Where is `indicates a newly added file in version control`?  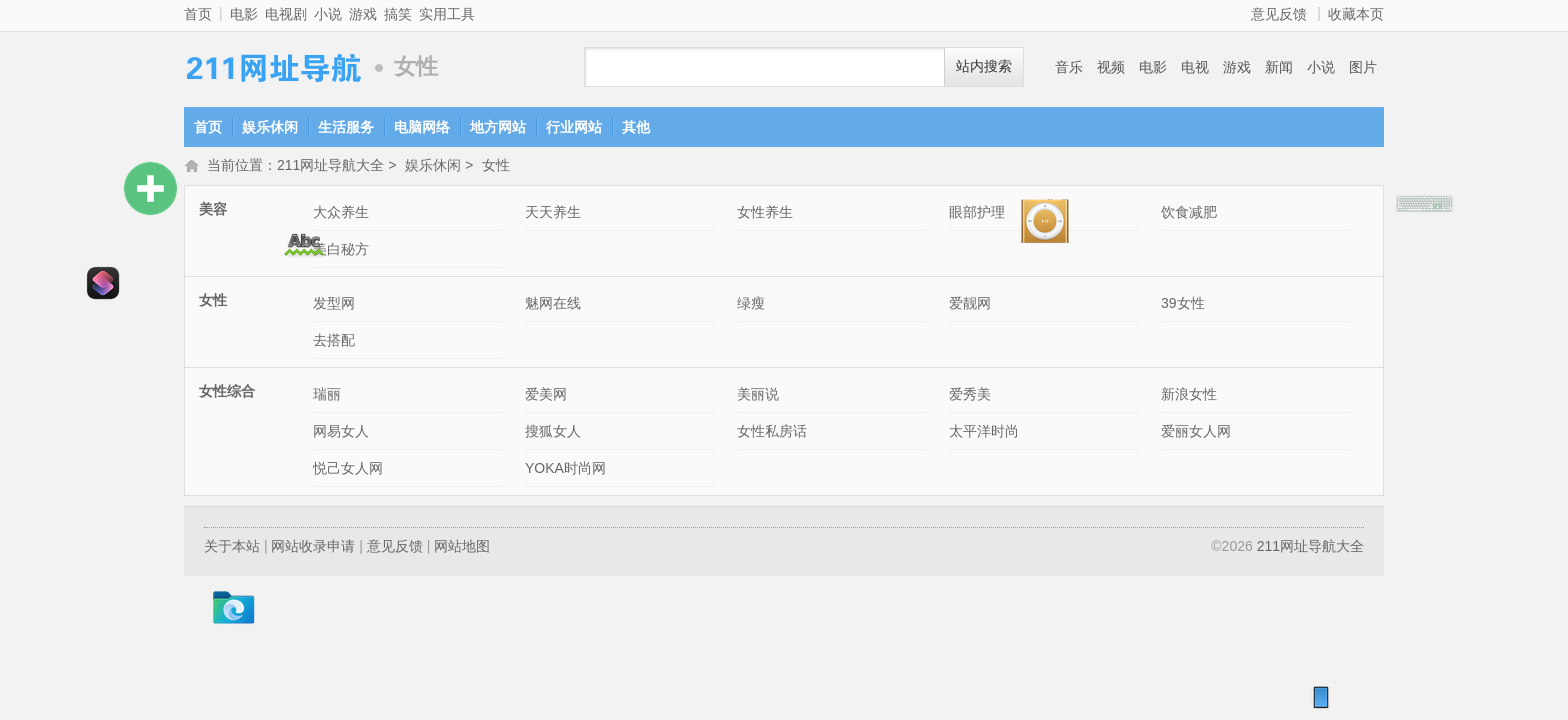
indicates a newly added file in version control is located at coordinates (150, 188).